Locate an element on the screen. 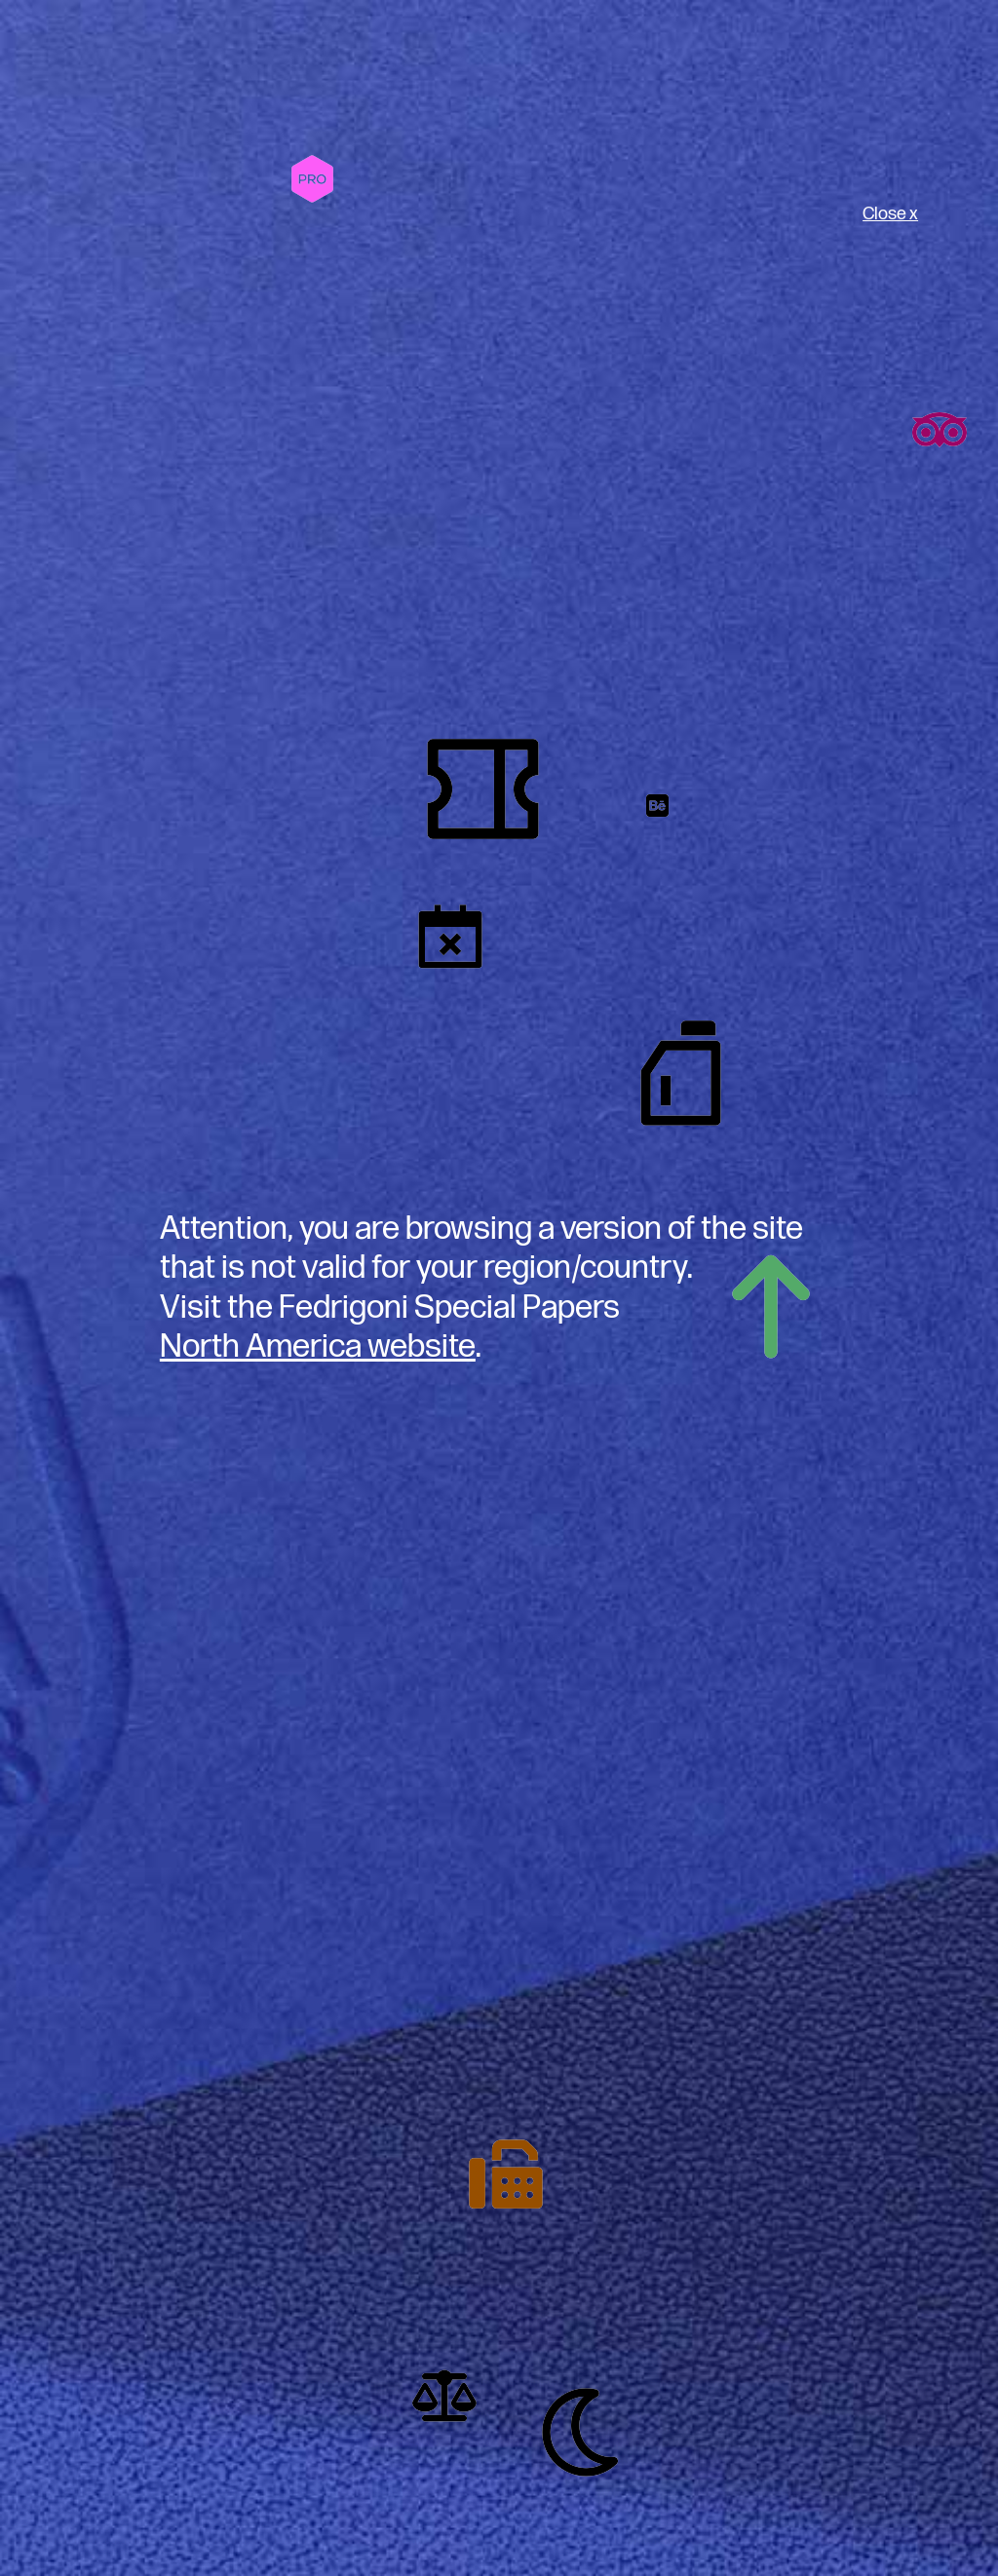 This screenshot has height=2576, width=998. scroll to top of page is located at coordinates (771, 1305).